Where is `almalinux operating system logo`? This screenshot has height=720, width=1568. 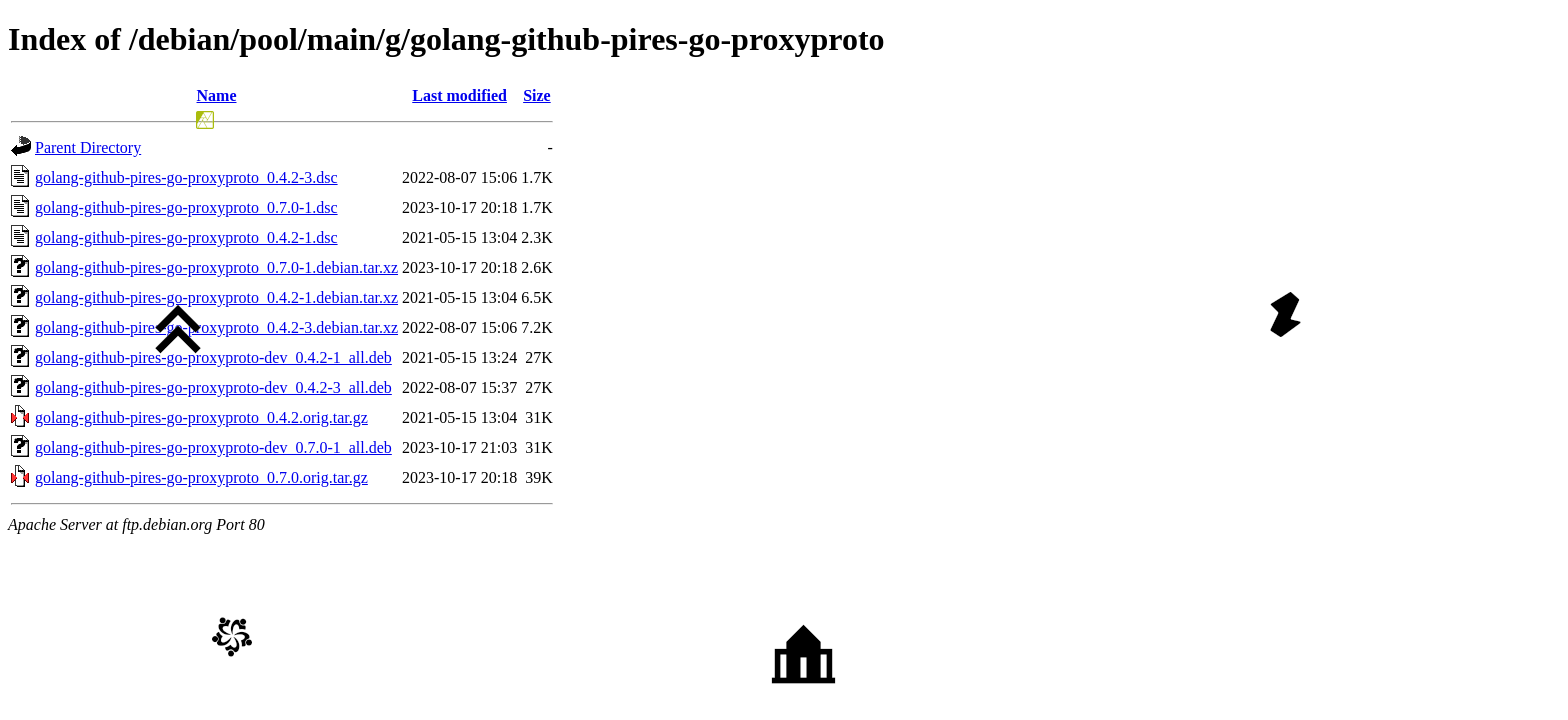 almalinux operating system logo is located at coordinates (232, 637).